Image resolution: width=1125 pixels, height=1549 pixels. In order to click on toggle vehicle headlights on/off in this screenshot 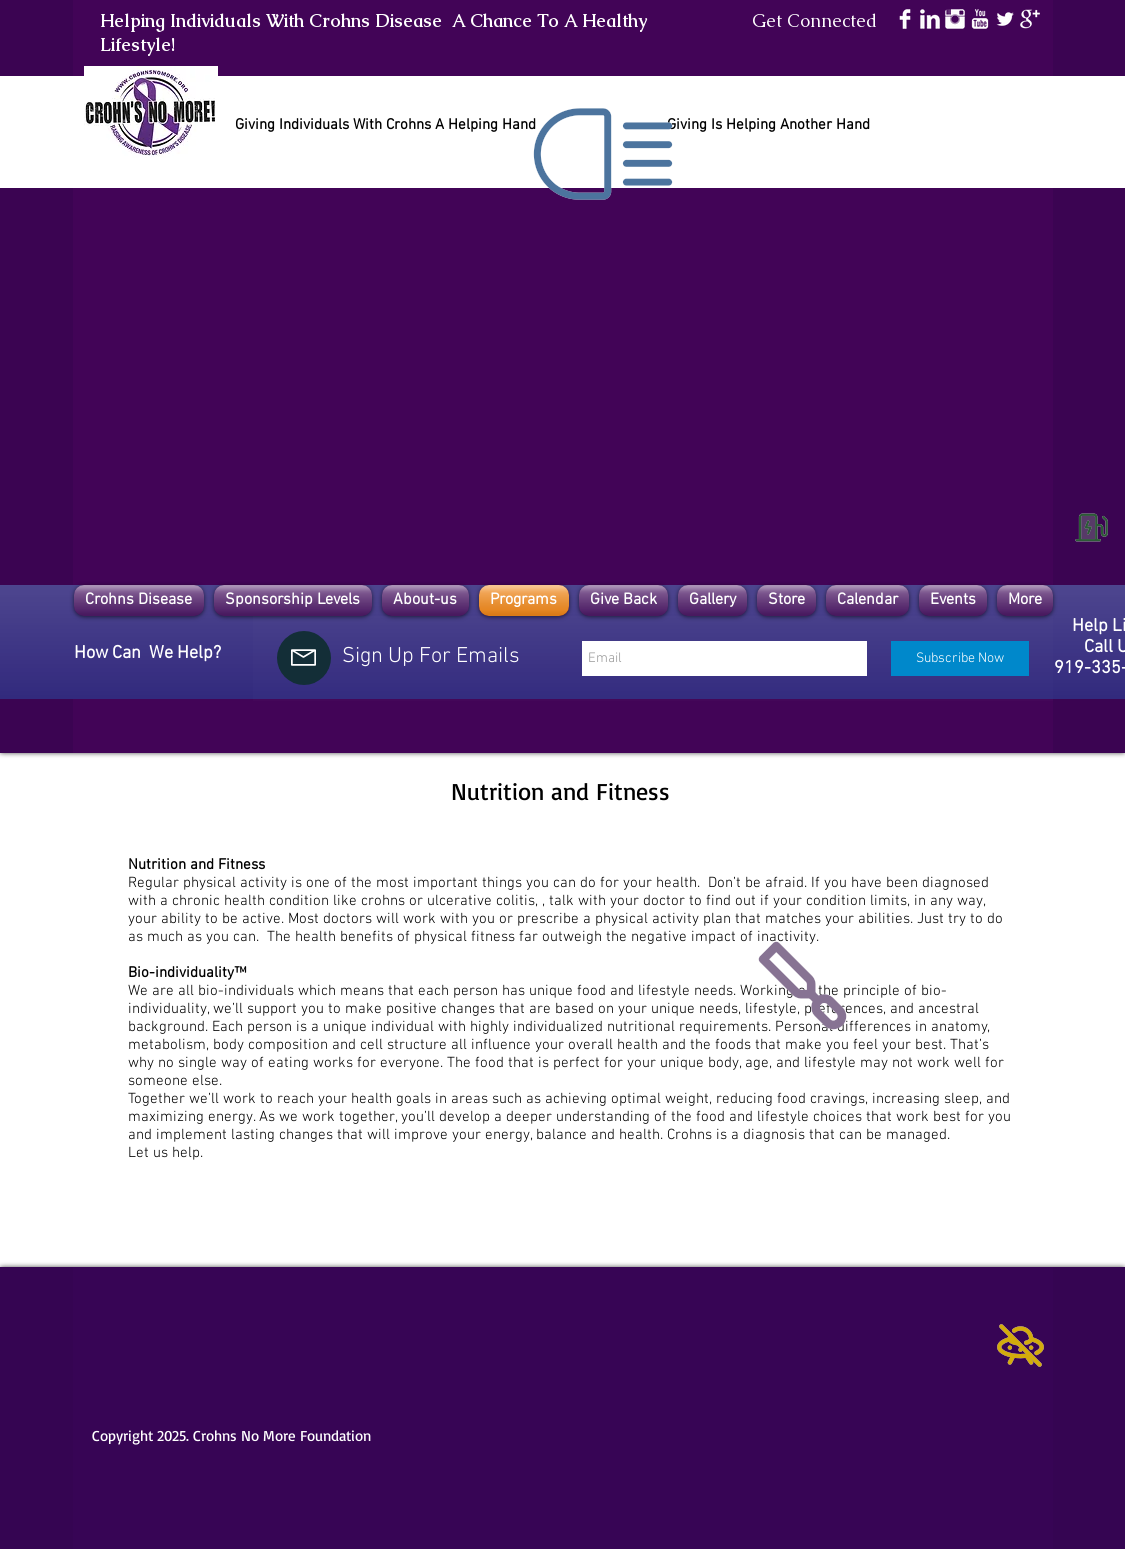, I will do `click(603, 154)`.